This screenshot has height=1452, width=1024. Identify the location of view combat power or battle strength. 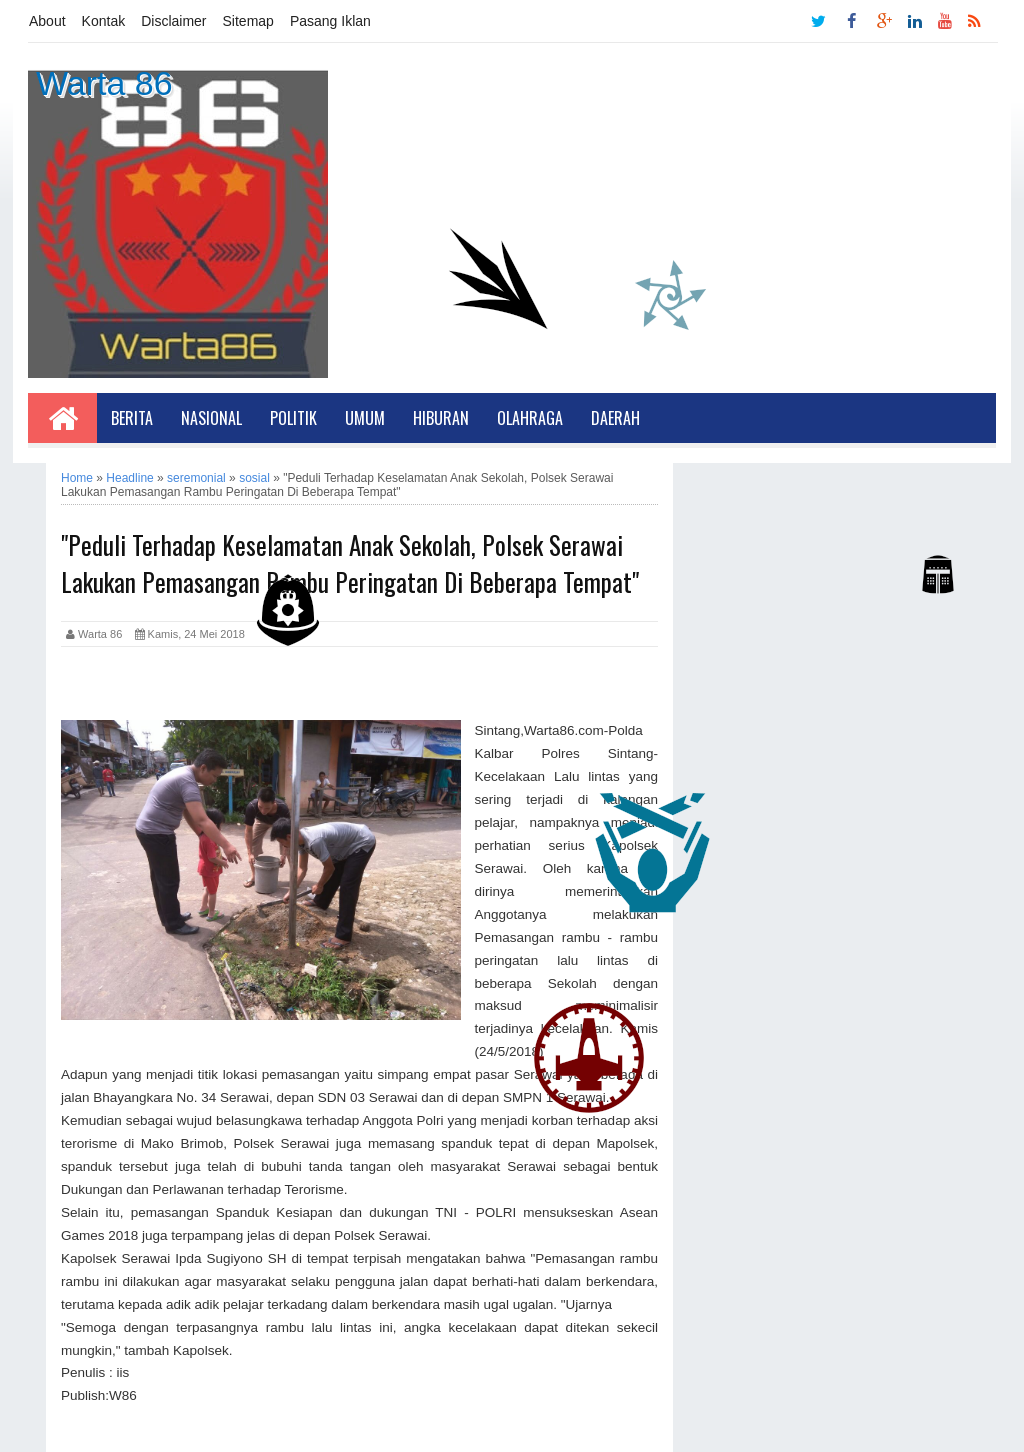
(652, 850).